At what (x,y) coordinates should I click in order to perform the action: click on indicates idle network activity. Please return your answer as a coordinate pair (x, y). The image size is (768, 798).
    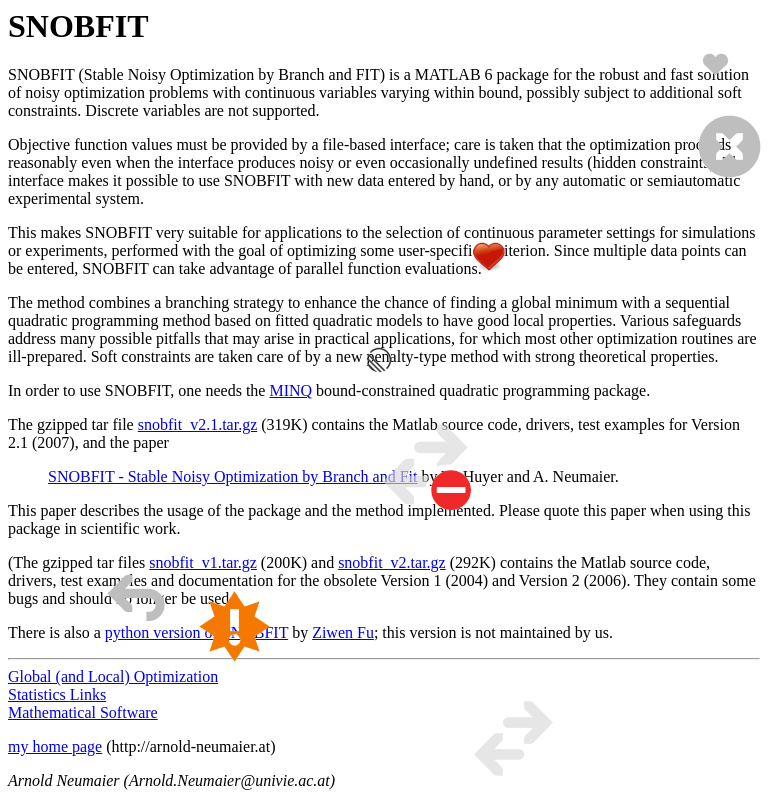
    Looking at the image, I should click on (513, 738).